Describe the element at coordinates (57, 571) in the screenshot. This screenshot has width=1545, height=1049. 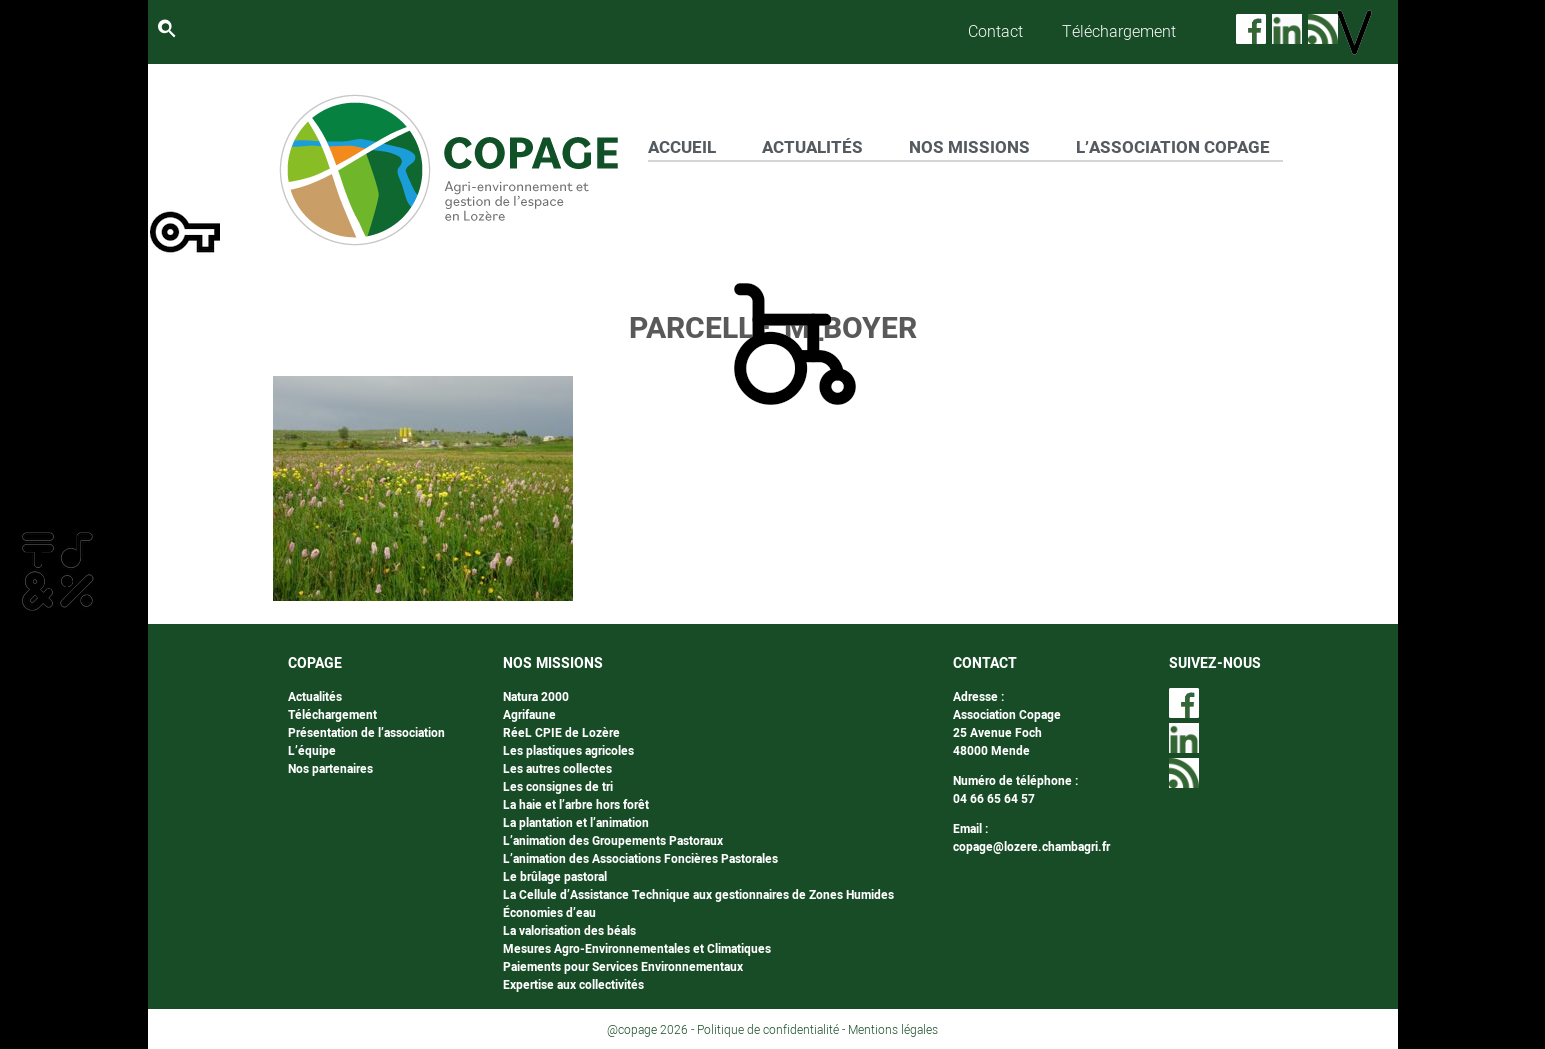
I see `access special characters and symbols keyboard` at that location.